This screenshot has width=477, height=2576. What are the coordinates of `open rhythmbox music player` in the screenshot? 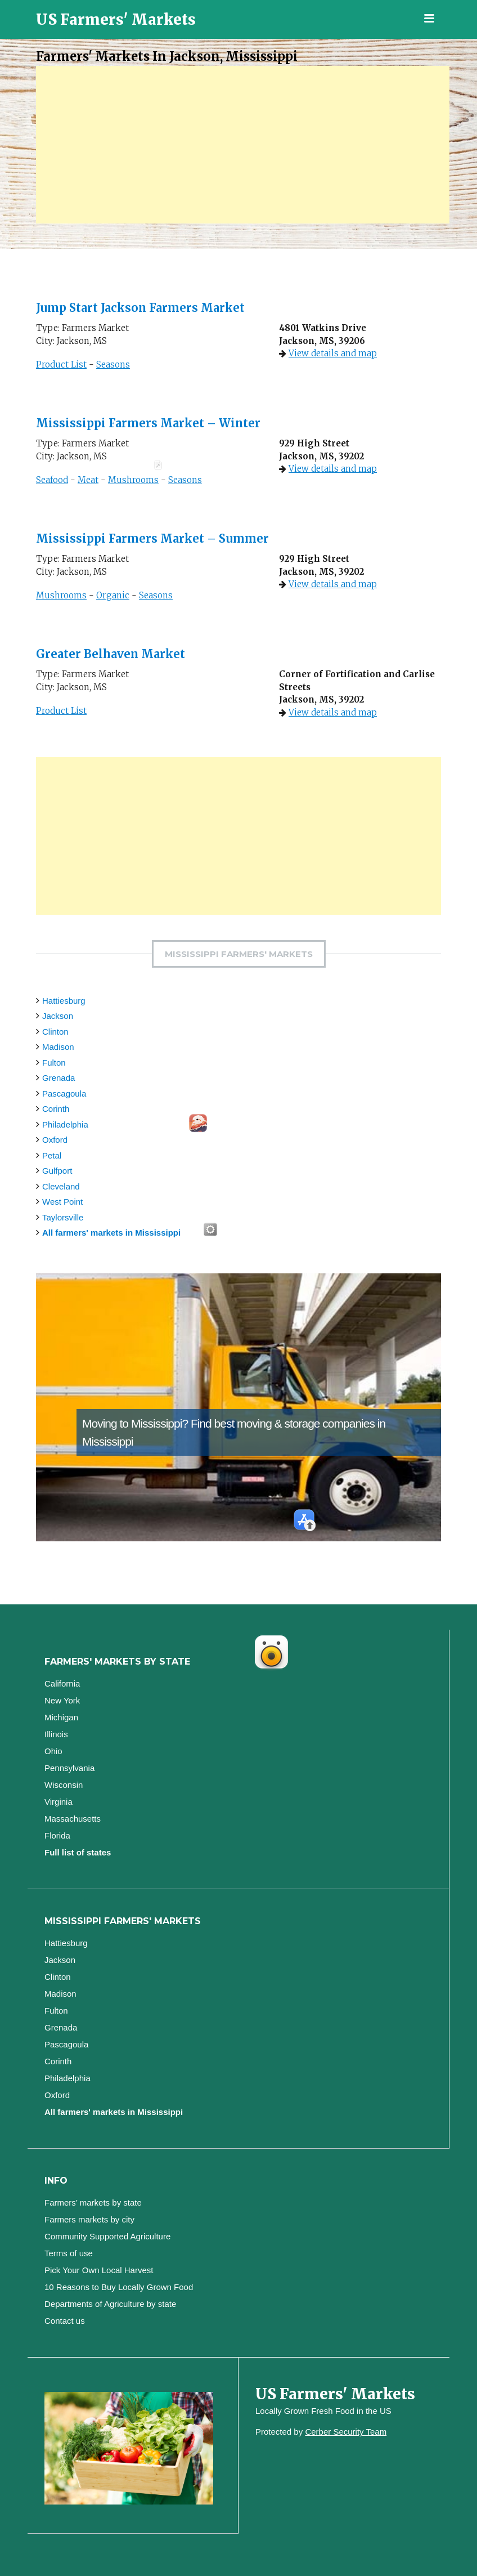 It's located at (271, 1652).